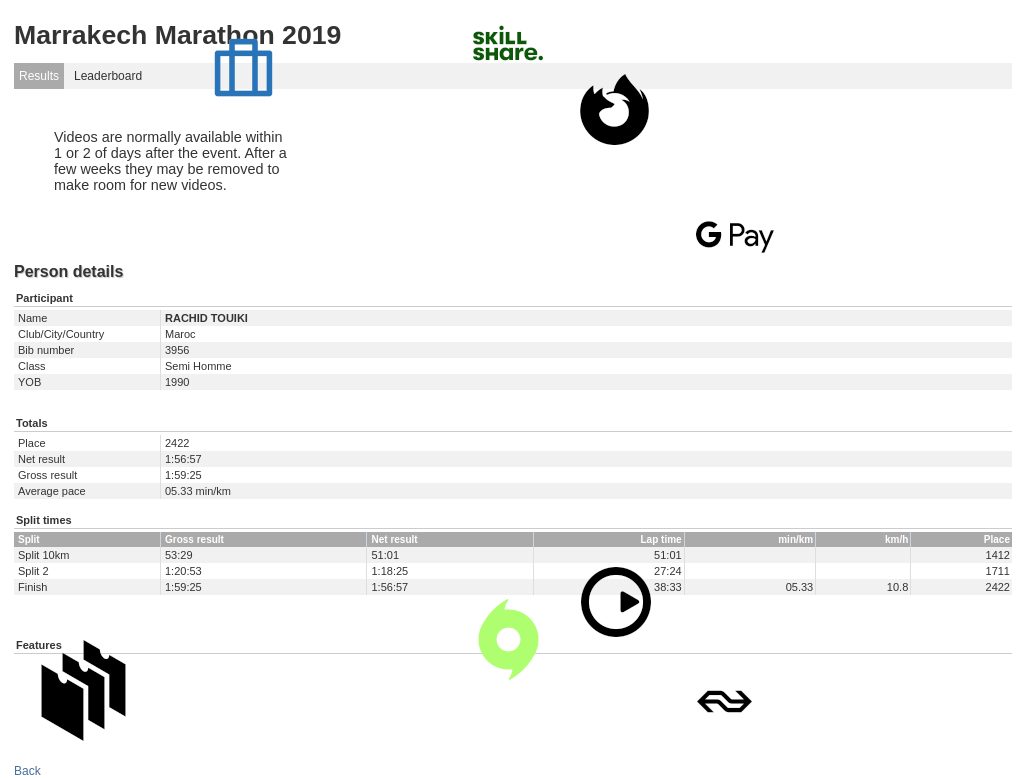 Image resolution: width=1024 pixels, height=778 pixels. I want to click on open the Nederlandse Spoorwegen (NS) Dutch railways app, so click(724, 701).